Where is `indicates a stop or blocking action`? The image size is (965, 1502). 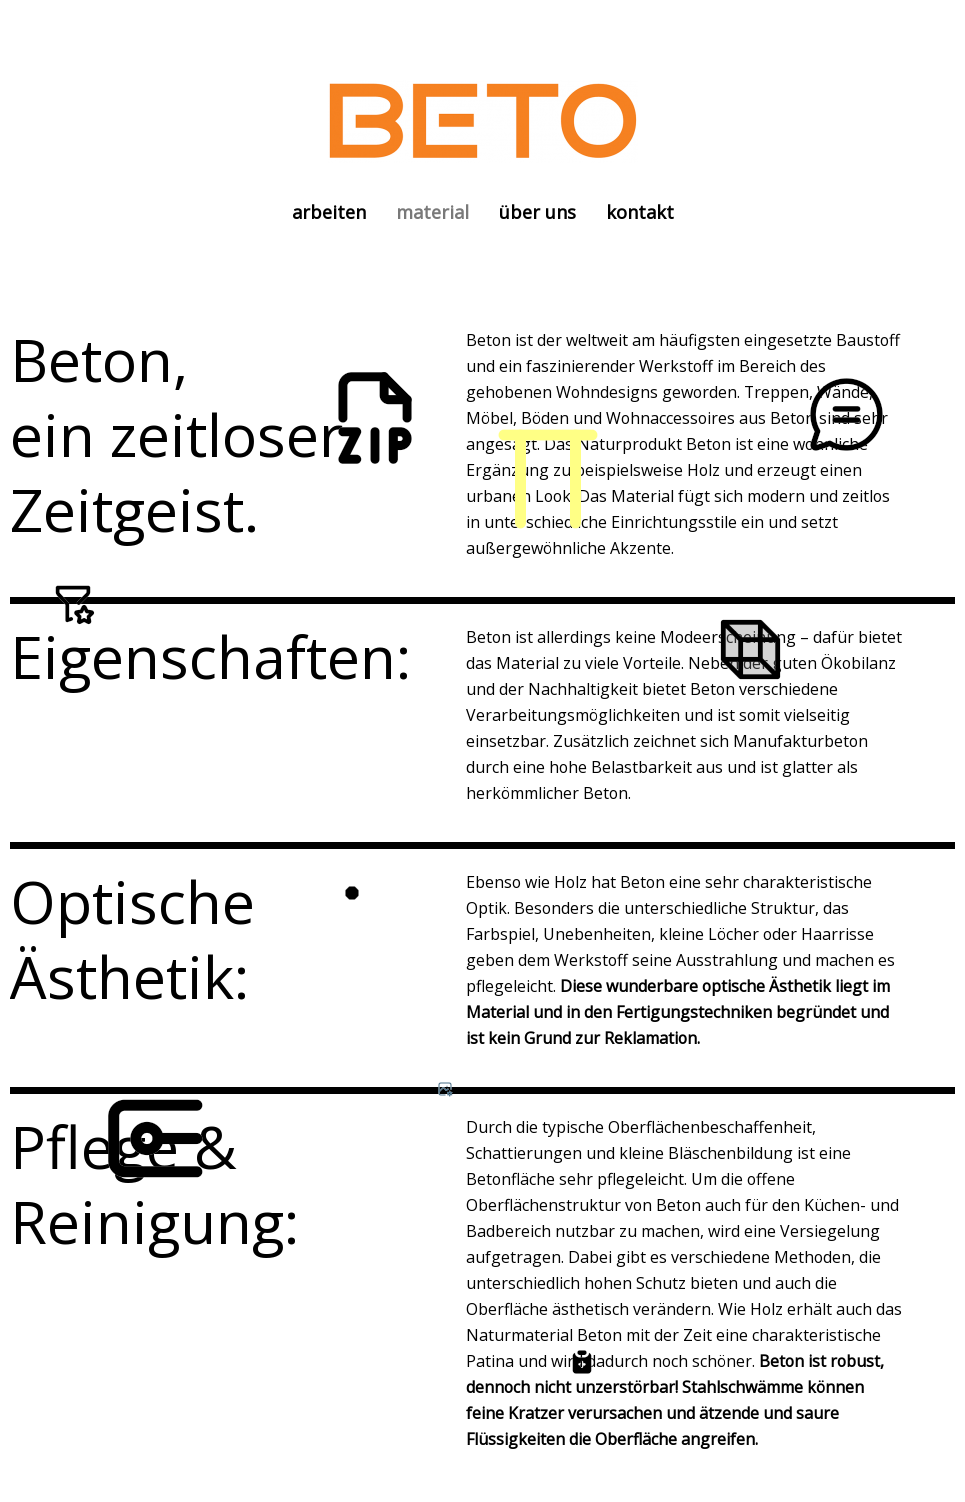
indicates a stop or blocking action is located at coordinates (352, 893).